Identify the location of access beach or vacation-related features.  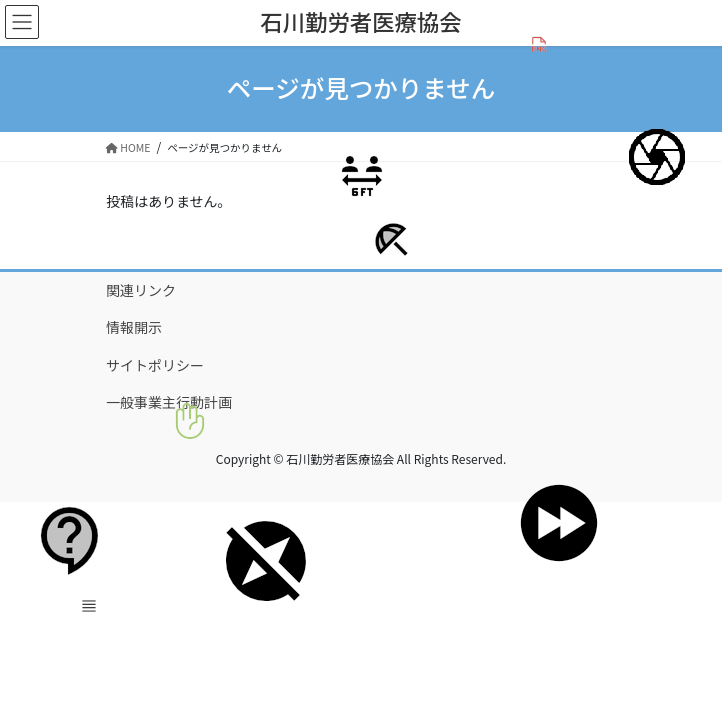
(391, 239).